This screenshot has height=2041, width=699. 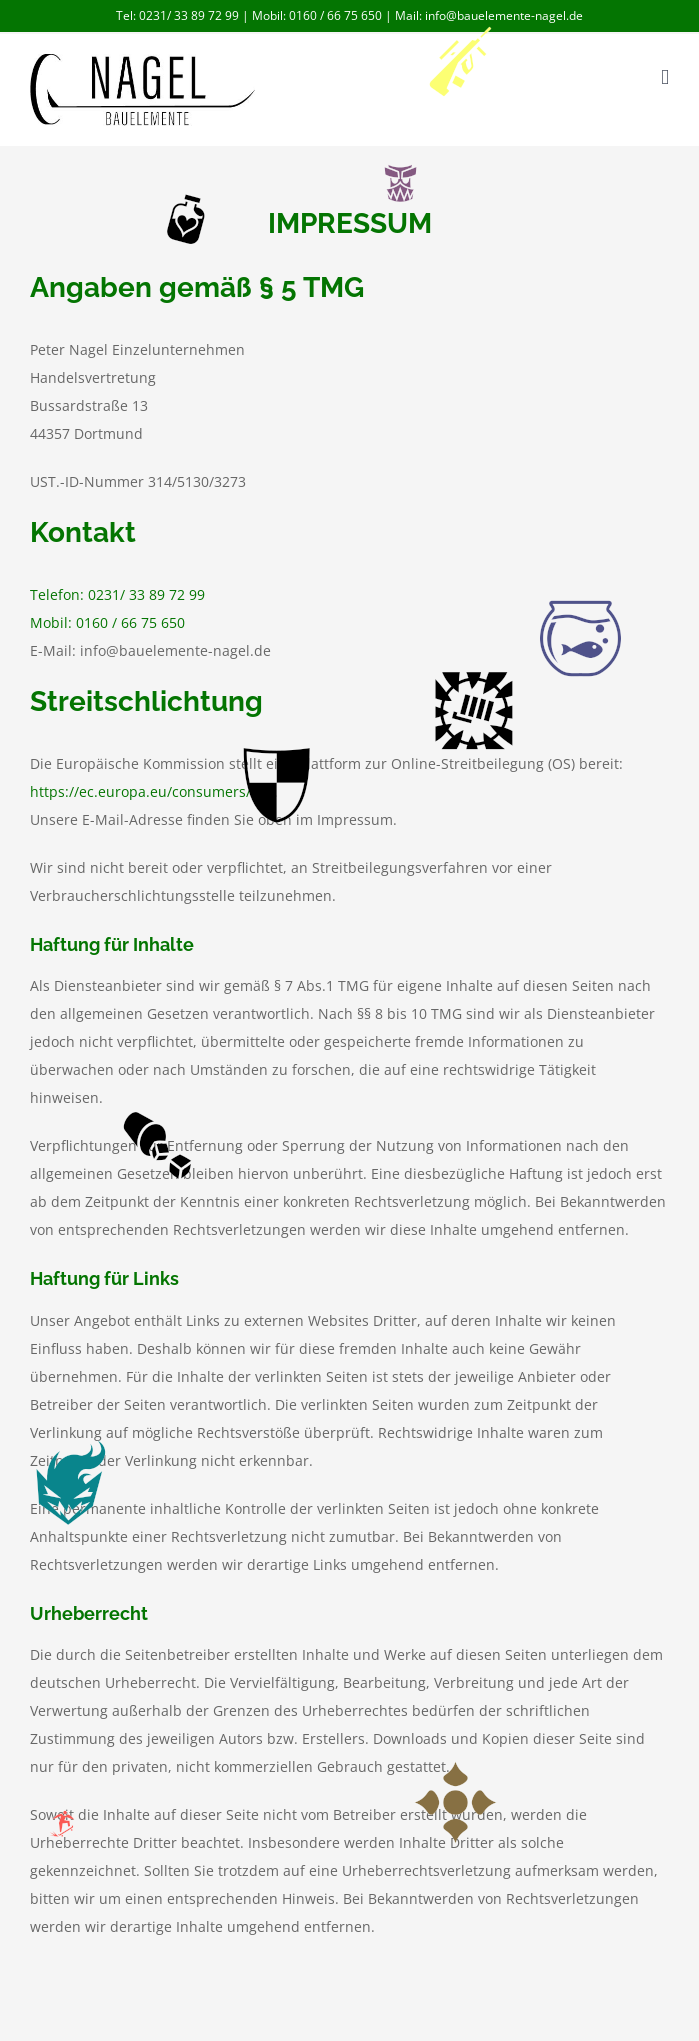 What do you see at coordinates (68, 1482) in the screenshot?
I see `spirit or soul character in a game interface` at bounding box center [68, 1482].